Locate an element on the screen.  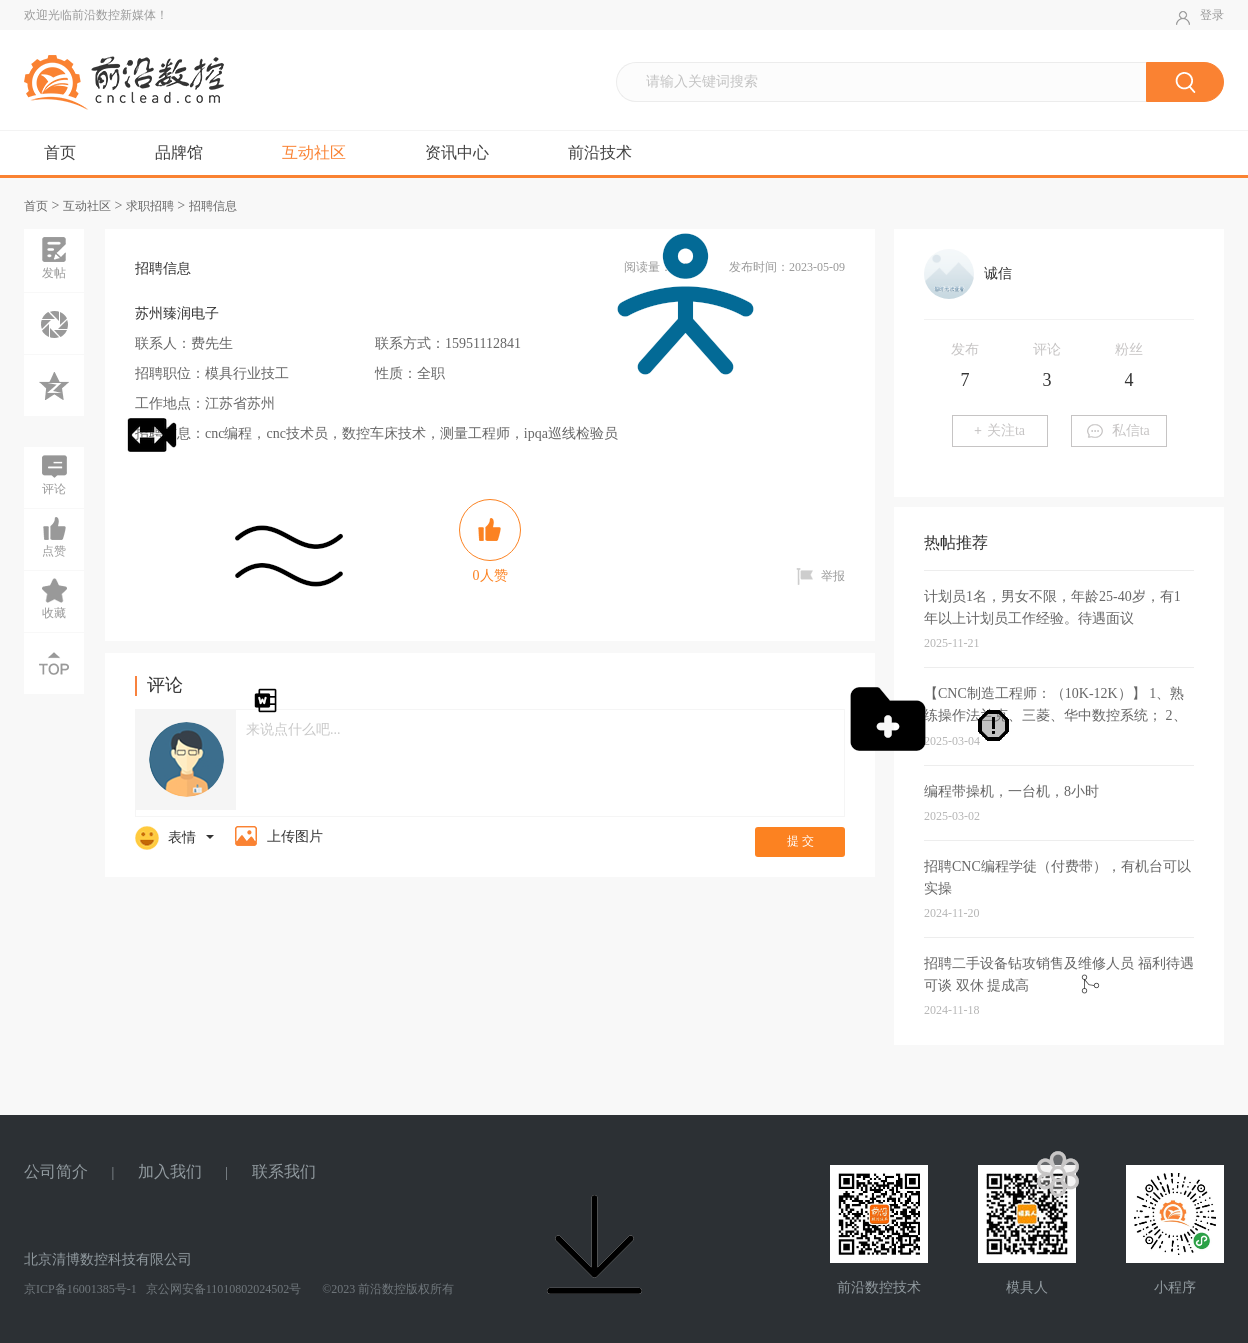
create a new folder is located at coordinates (888, 719).